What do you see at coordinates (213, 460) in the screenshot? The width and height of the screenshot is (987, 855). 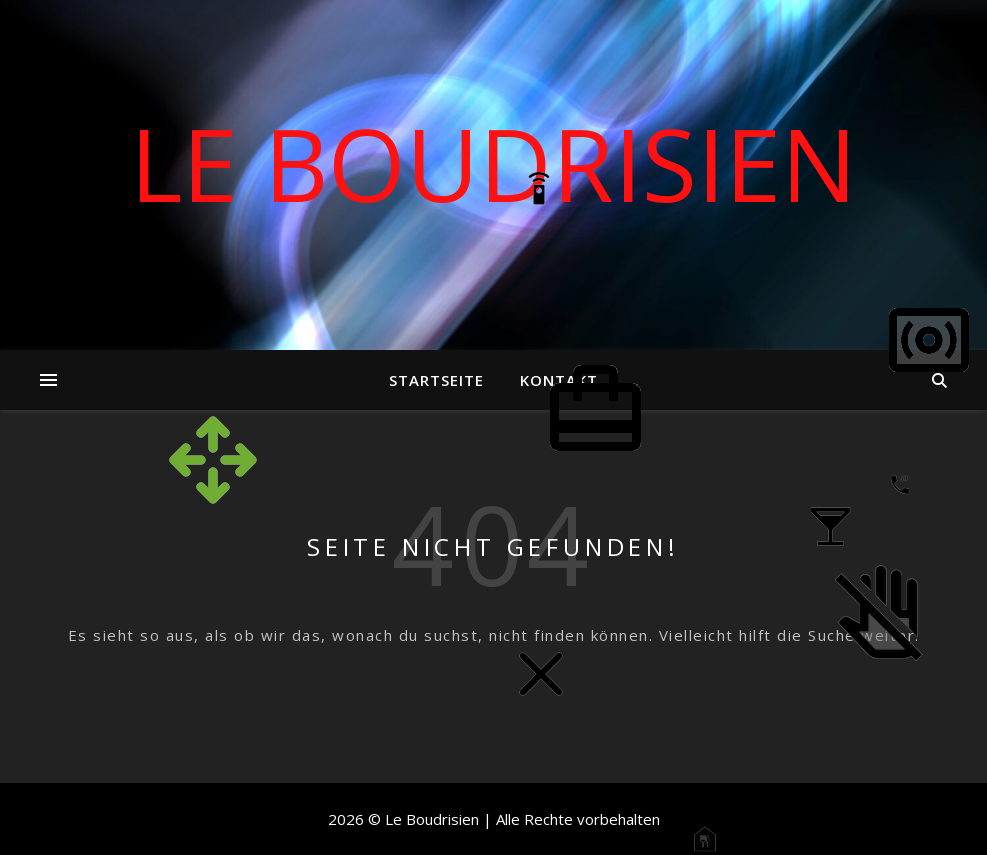 I see `expand to fullscreen mode` at bounding box center [213, 460].